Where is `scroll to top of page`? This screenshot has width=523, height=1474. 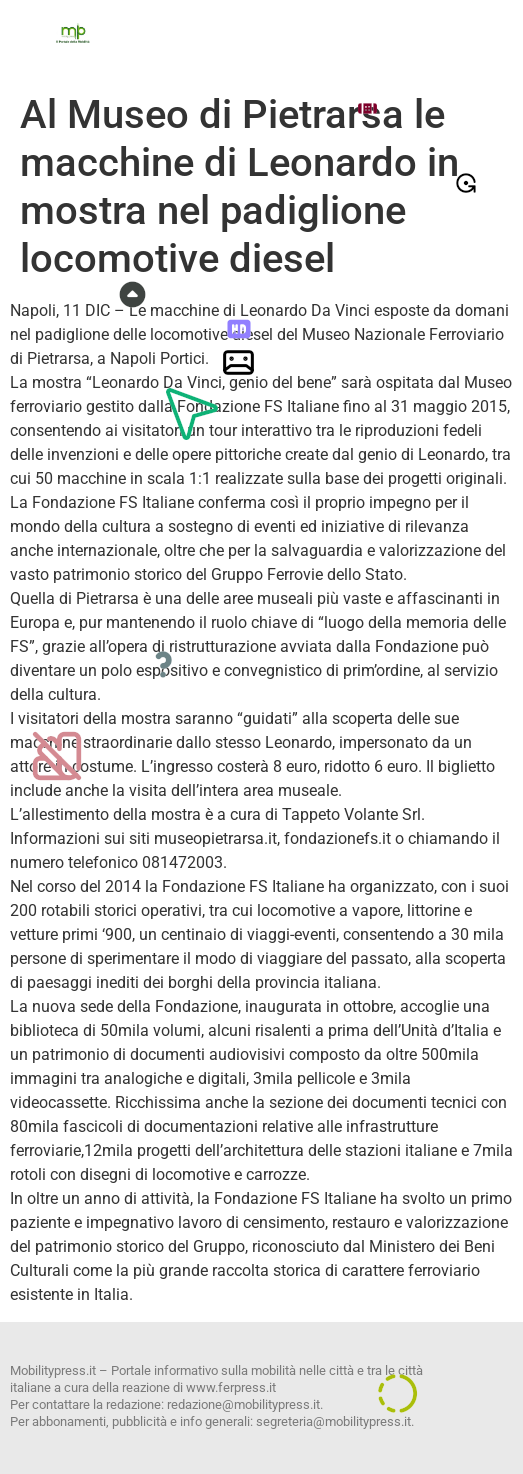 scroll to top of page is located at coordinates (132, 294).